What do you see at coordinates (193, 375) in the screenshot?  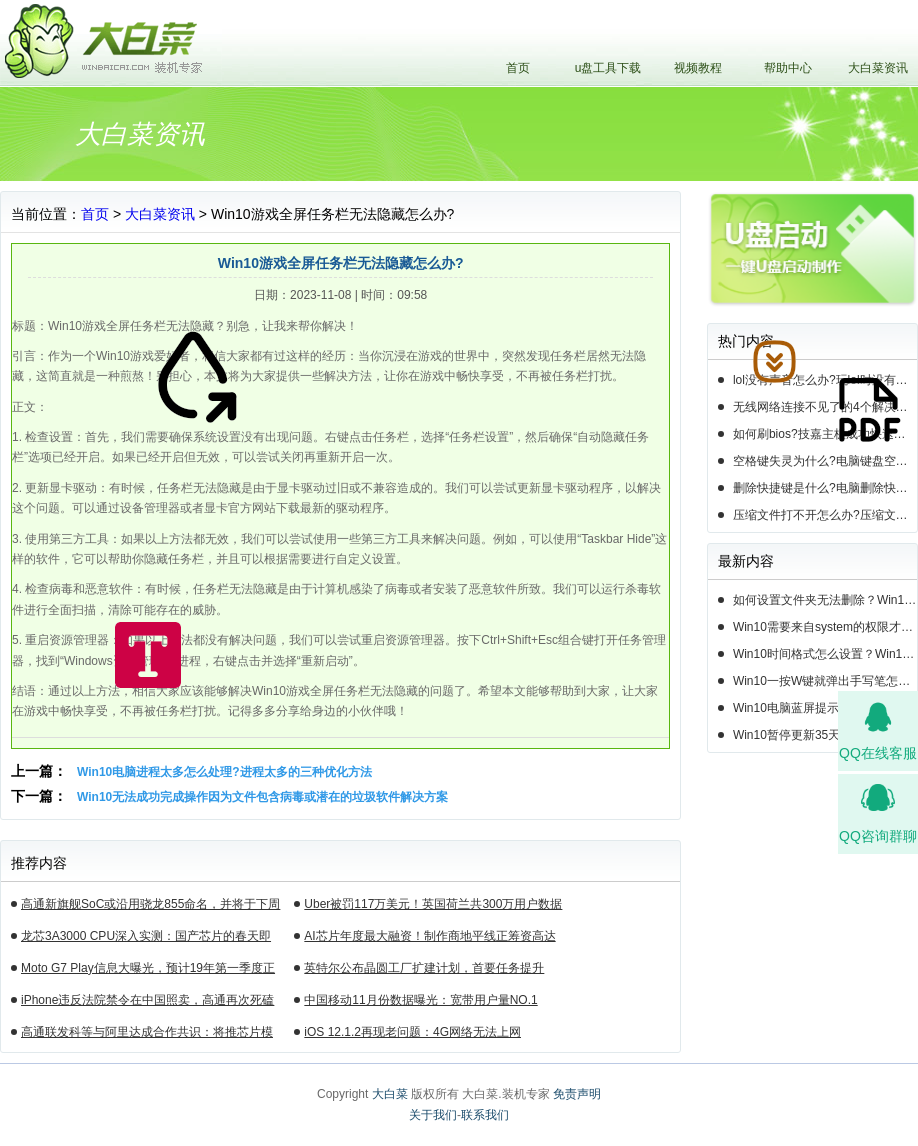 I see `share water usage or hydration data` at bounding box center [193, 375].